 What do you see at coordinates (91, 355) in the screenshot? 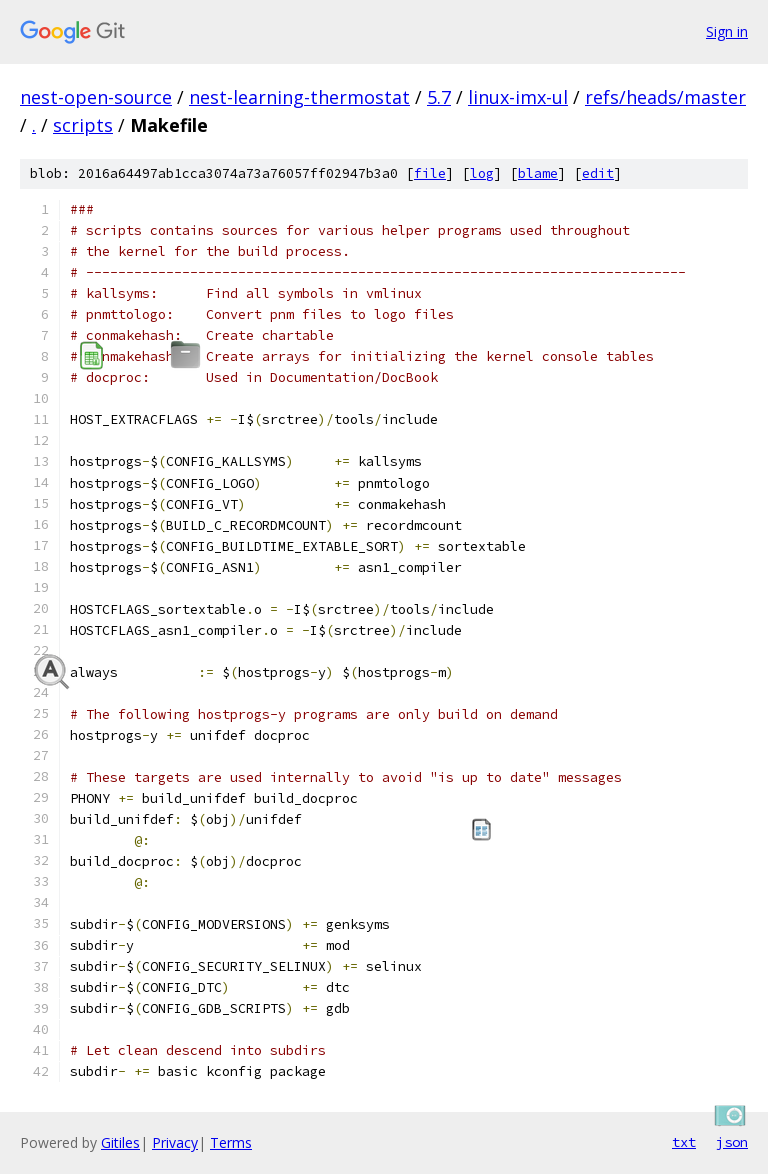
I see `open a spreadsheet file` at bounding box center [91, 355].